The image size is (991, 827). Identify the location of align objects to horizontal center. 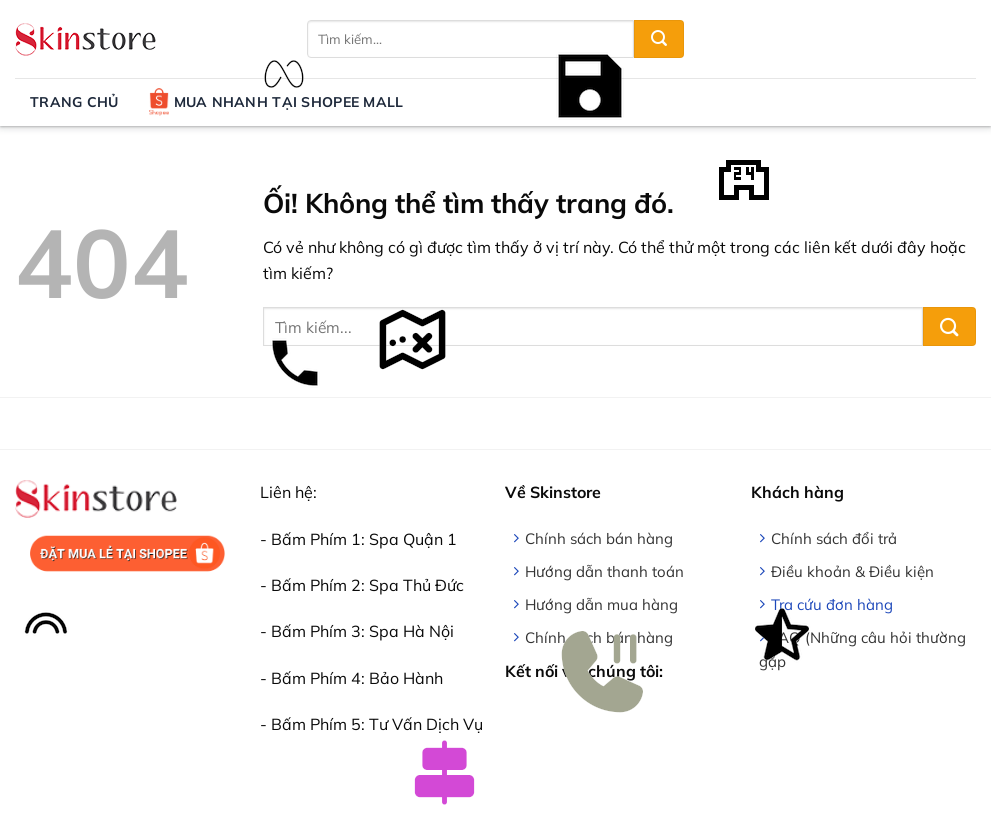
(444, 772).